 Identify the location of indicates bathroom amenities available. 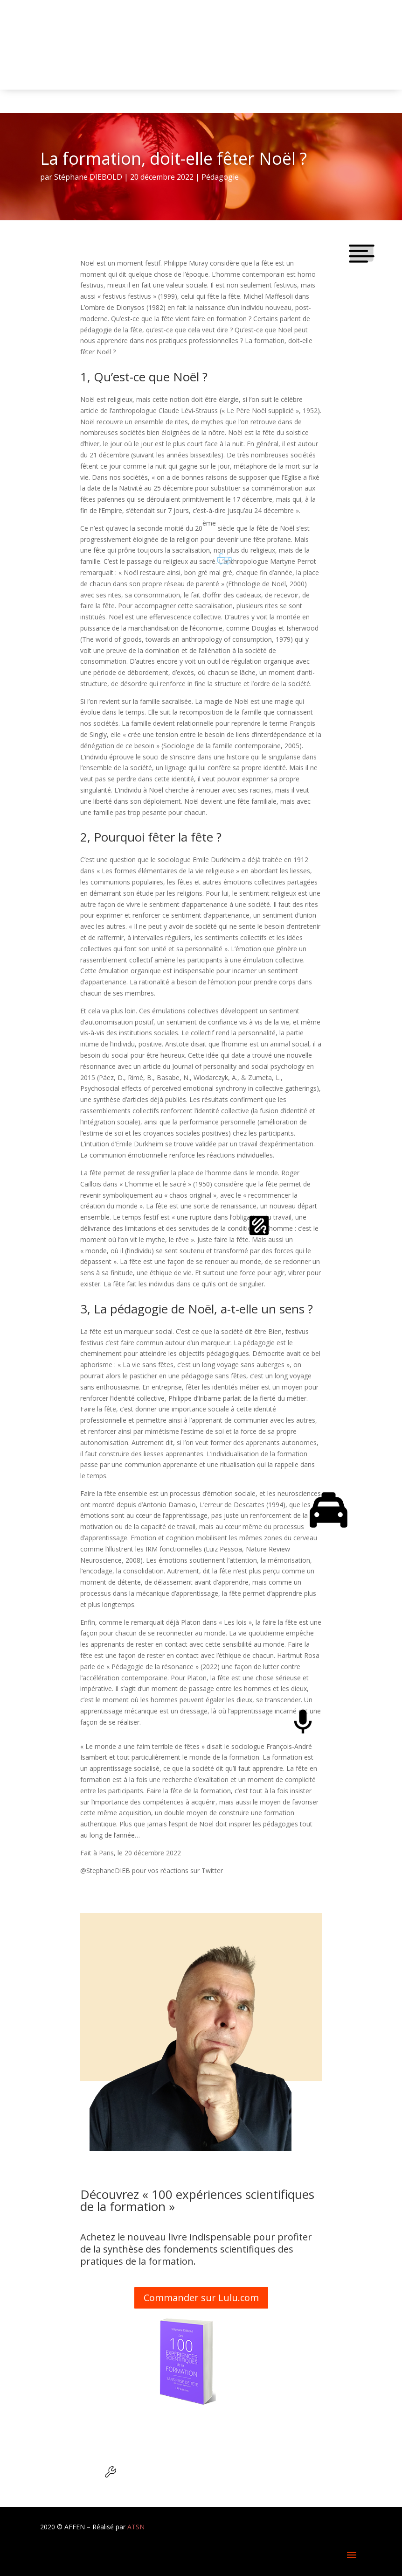
(224, 559).